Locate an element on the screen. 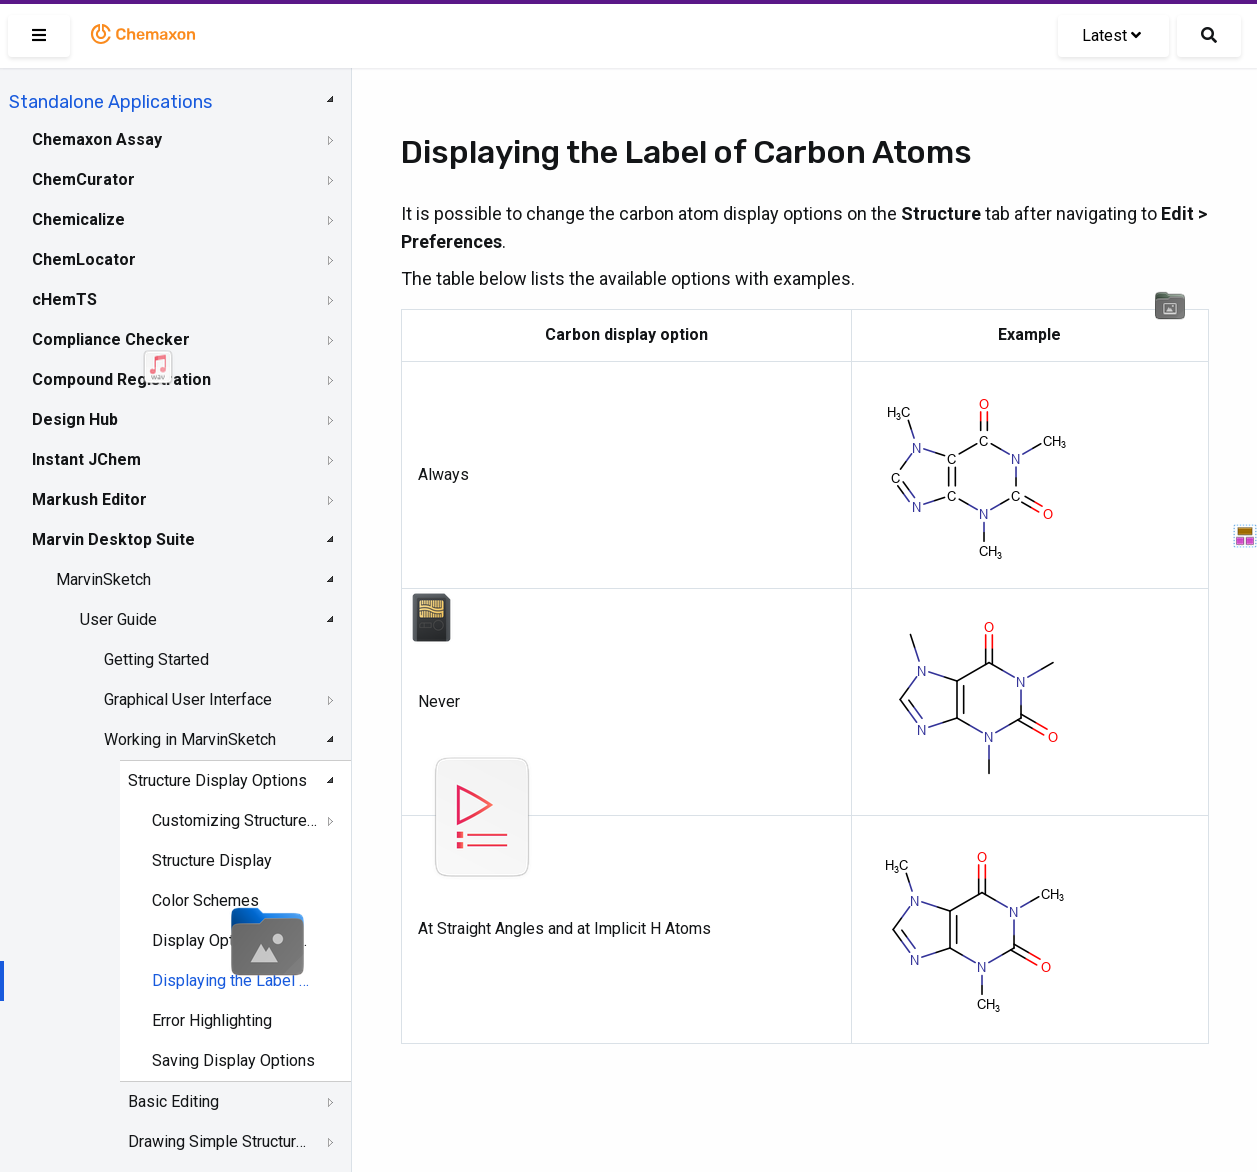 The width and height of the screenshot is (1257, 1172). a wav audio file is located at coordinates (158, 367).